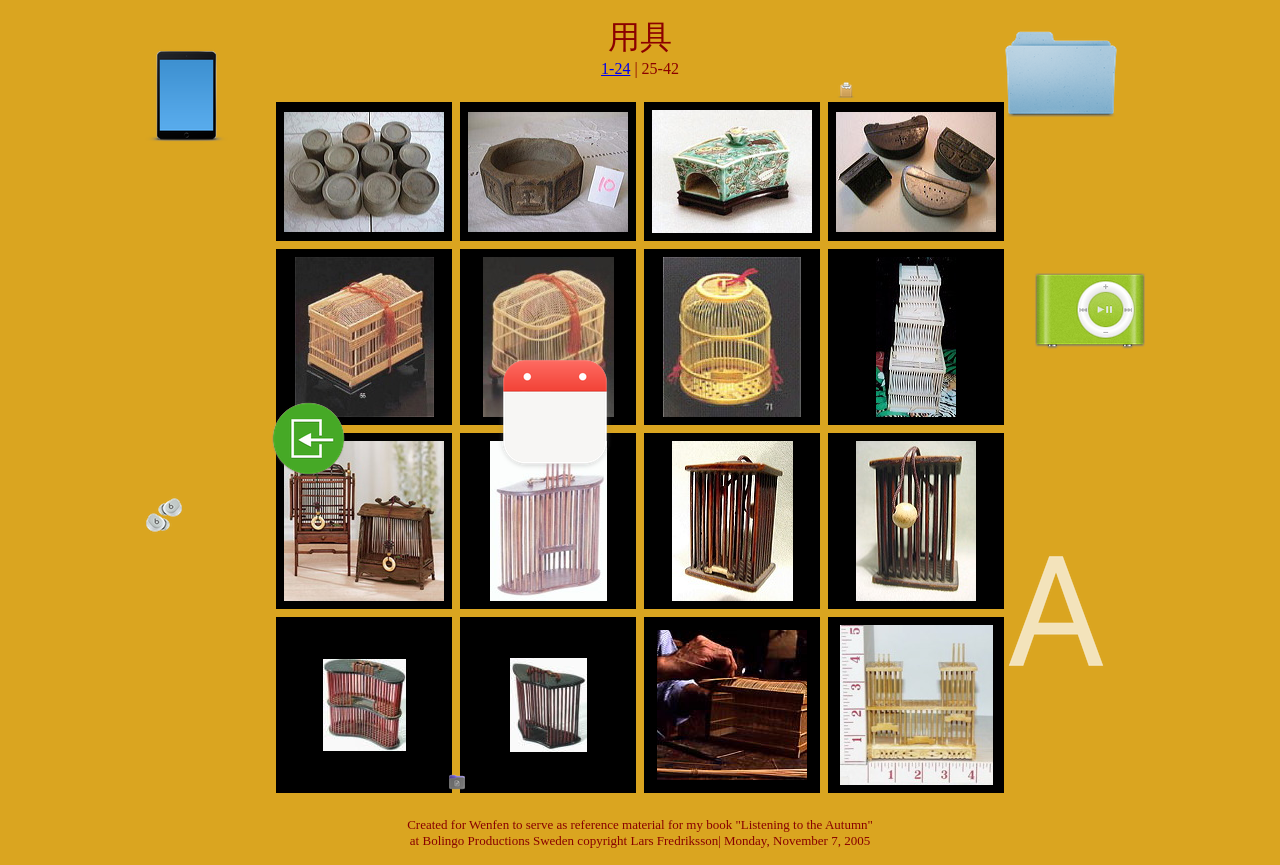  What do you see at coordinates (308, 438) in the screenshot?
I see `log out of your account` at bounding box center [308, 438].